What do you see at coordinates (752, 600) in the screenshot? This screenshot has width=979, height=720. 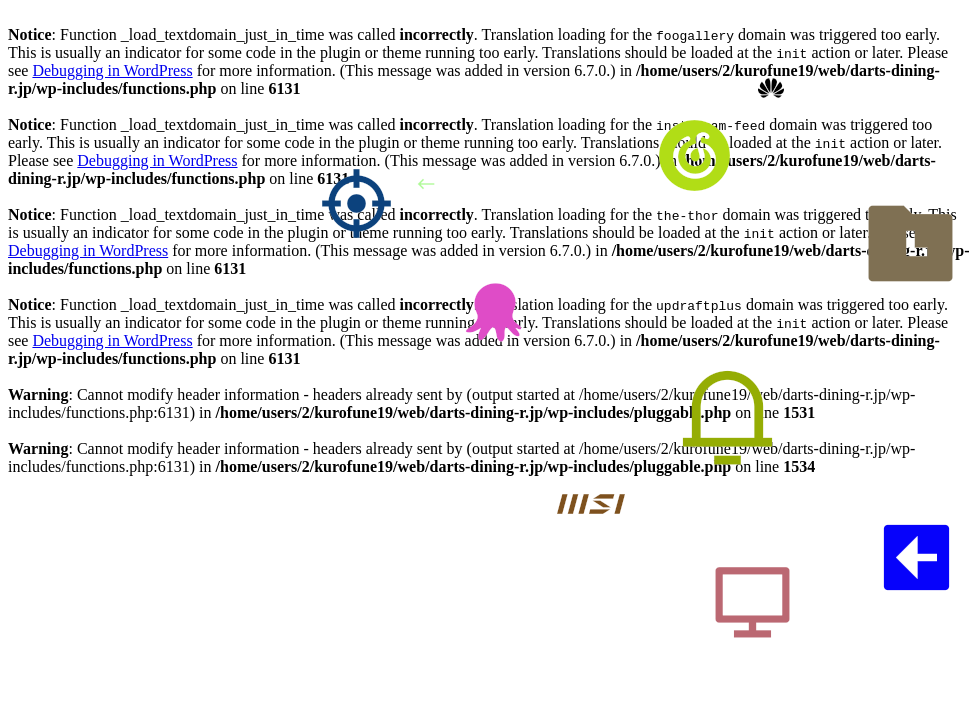 I see `access desktop or computer view` at bounding box center [752, 600].